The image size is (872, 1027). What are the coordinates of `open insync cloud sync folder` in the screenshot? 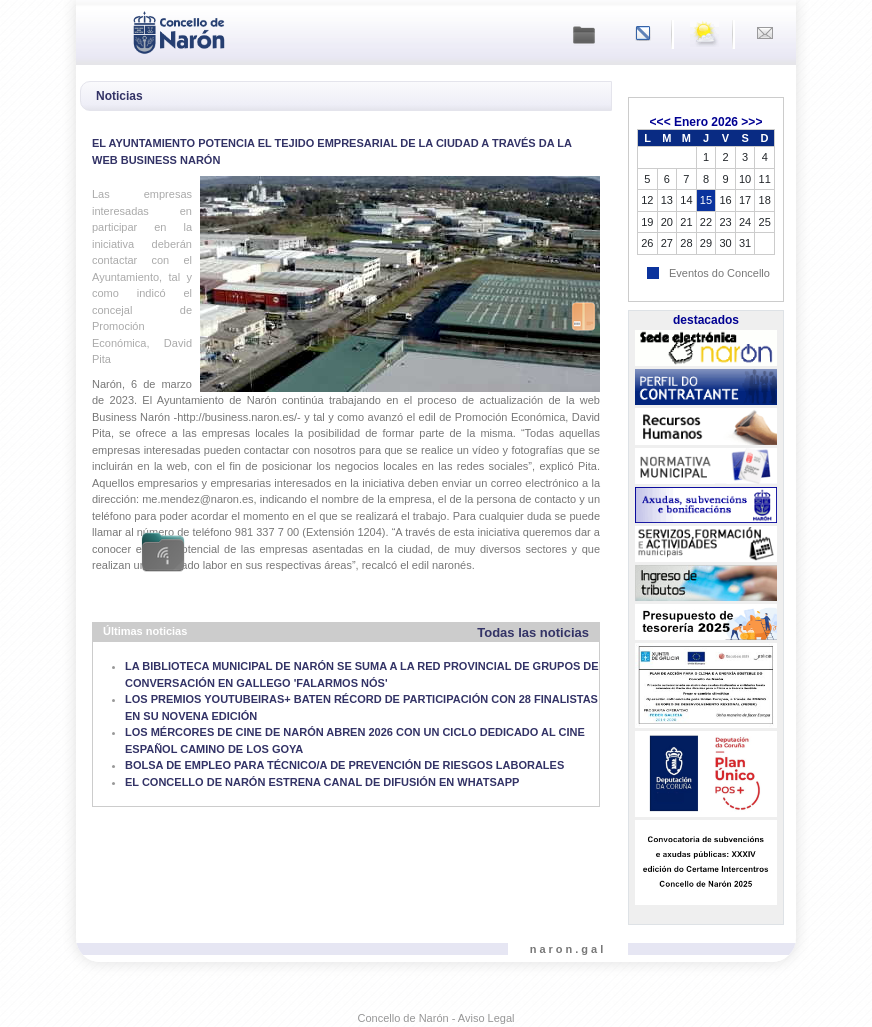 It's located at (163, 552).